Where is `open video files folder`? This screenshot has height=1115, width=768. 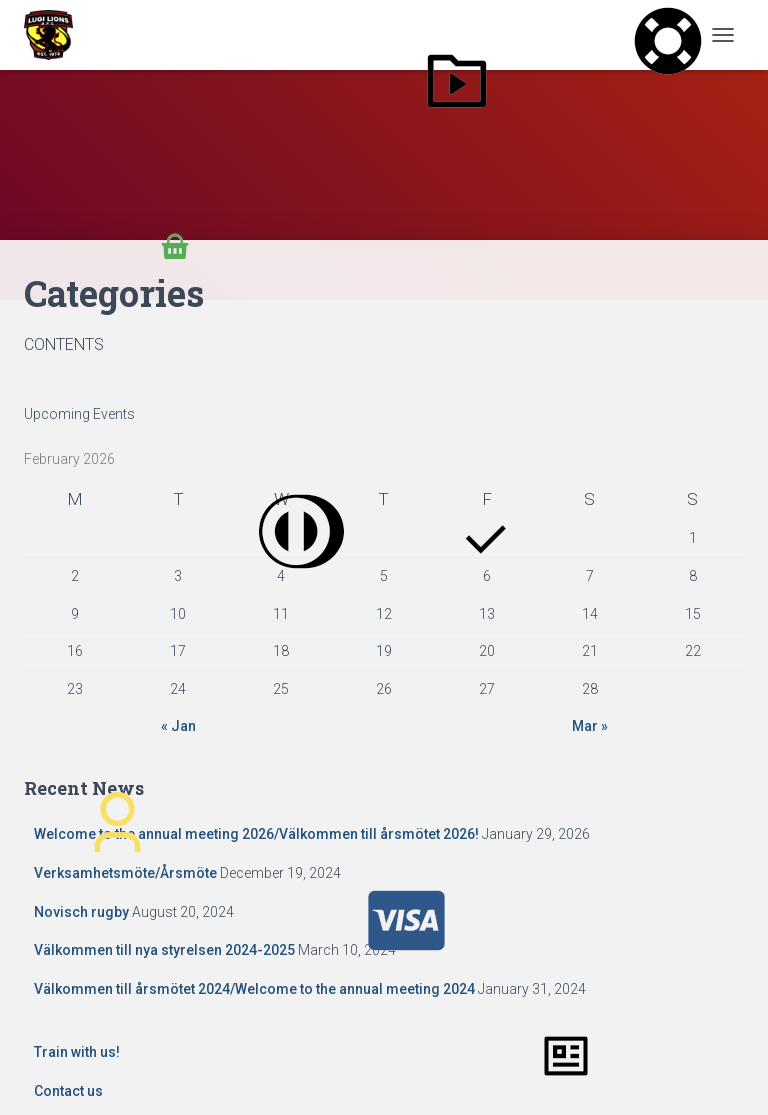
open video files folder is located at coordinates (457, 81).